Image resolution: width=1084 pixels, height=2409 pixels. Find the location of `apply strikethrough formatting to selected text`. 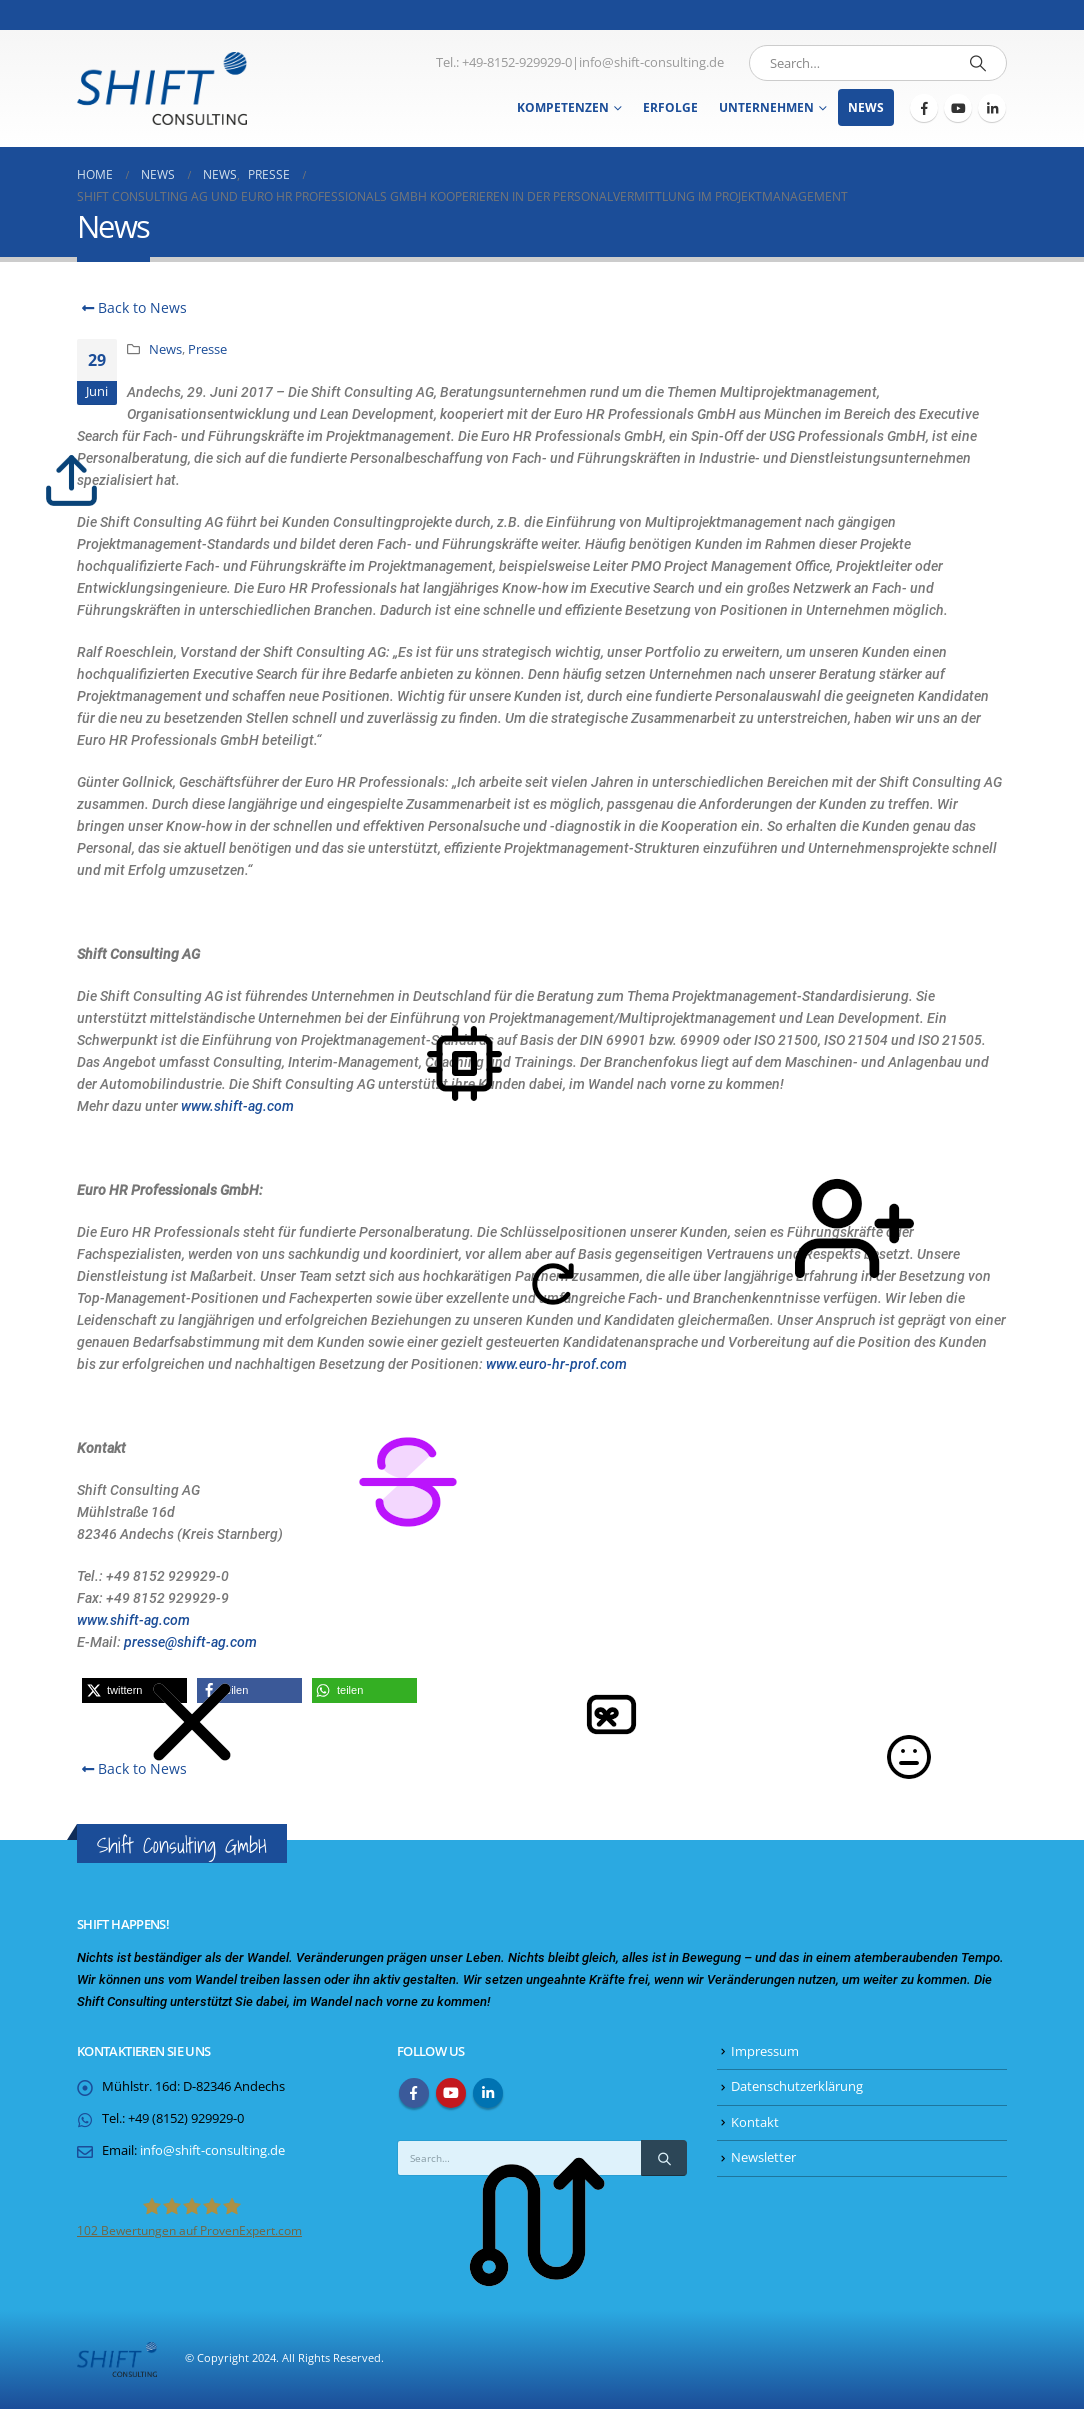

apply strikethrough formatting to selected text is located at coordinates (408, 1482).